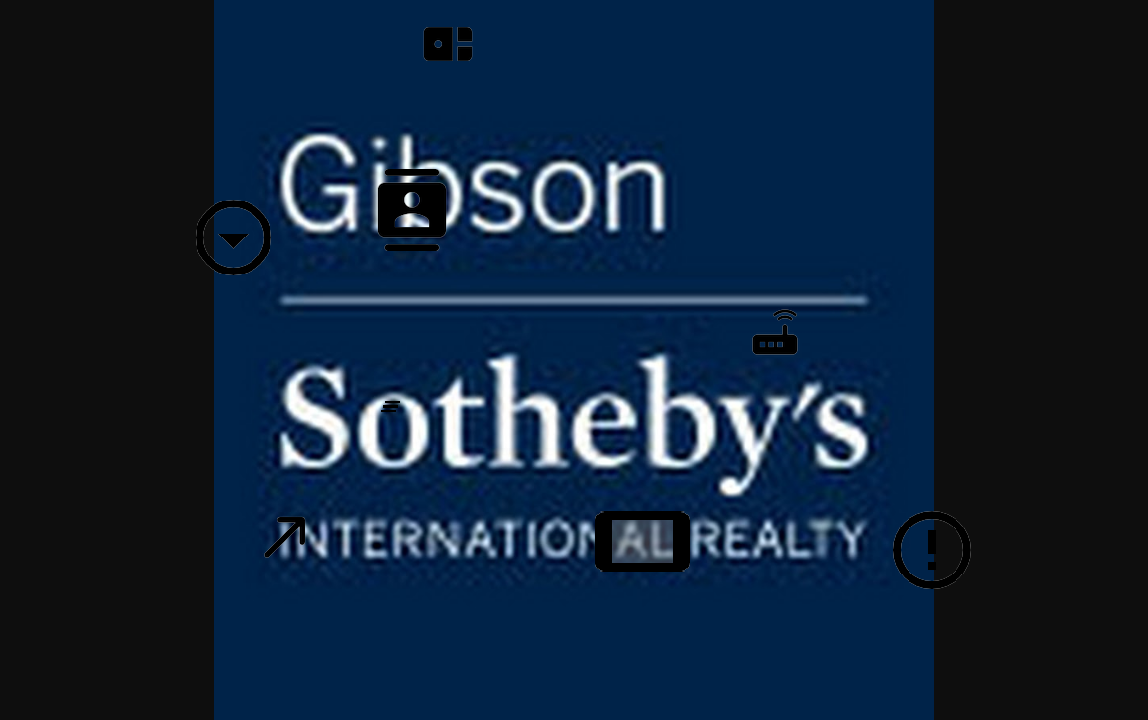  Describe the element at coordinates (932, 550) in the screenshot. I see `indicates an error or problem has occurred` at that location.